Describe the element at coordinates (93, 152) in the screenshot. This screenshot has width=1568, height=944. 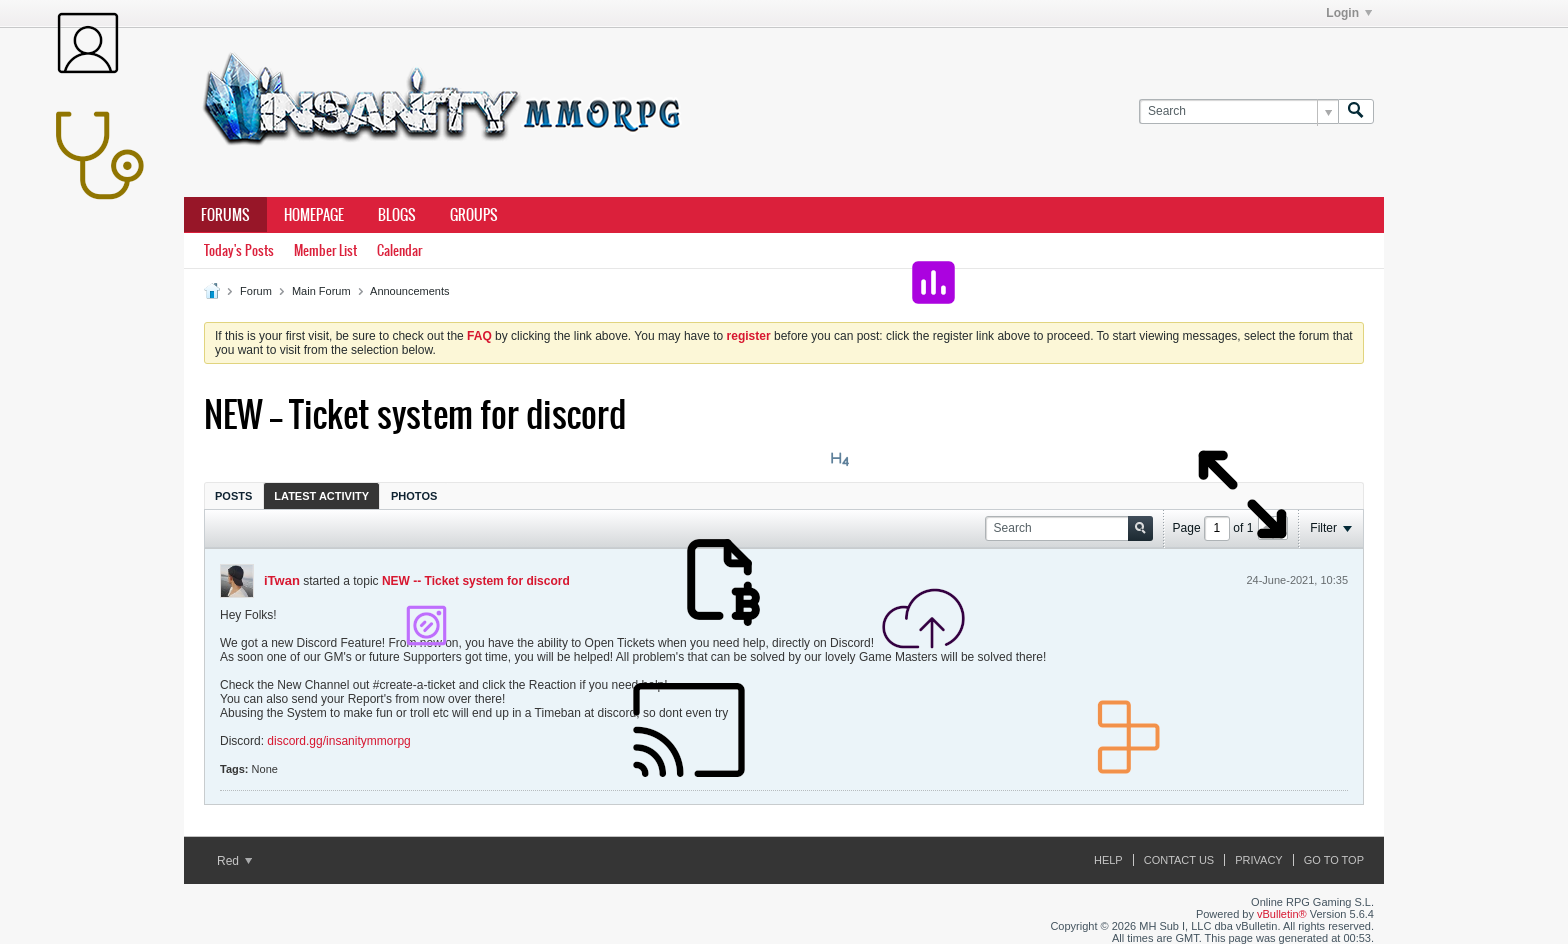
I see `access health or medical features` at that location.